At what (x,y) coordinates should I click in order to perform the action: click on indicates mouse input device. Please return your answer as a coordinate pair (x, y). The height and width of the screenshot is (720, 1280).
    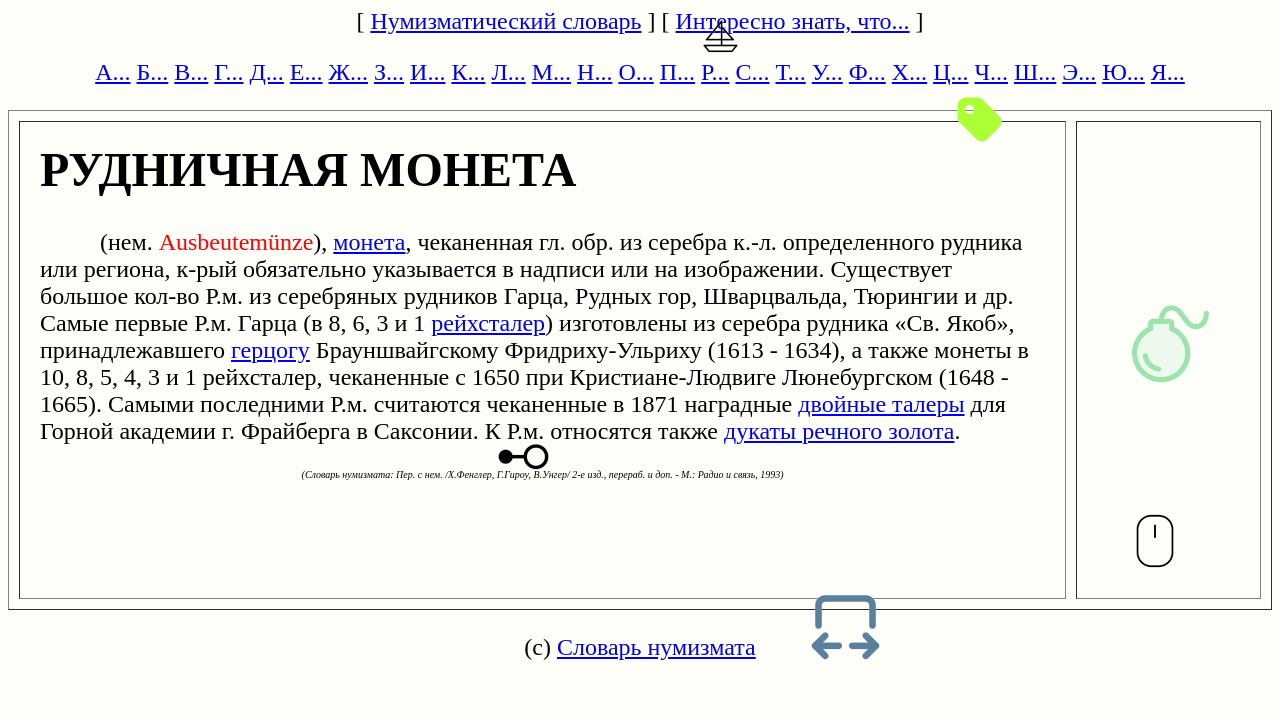
    Looking at the image, I should click on (1155, 541).